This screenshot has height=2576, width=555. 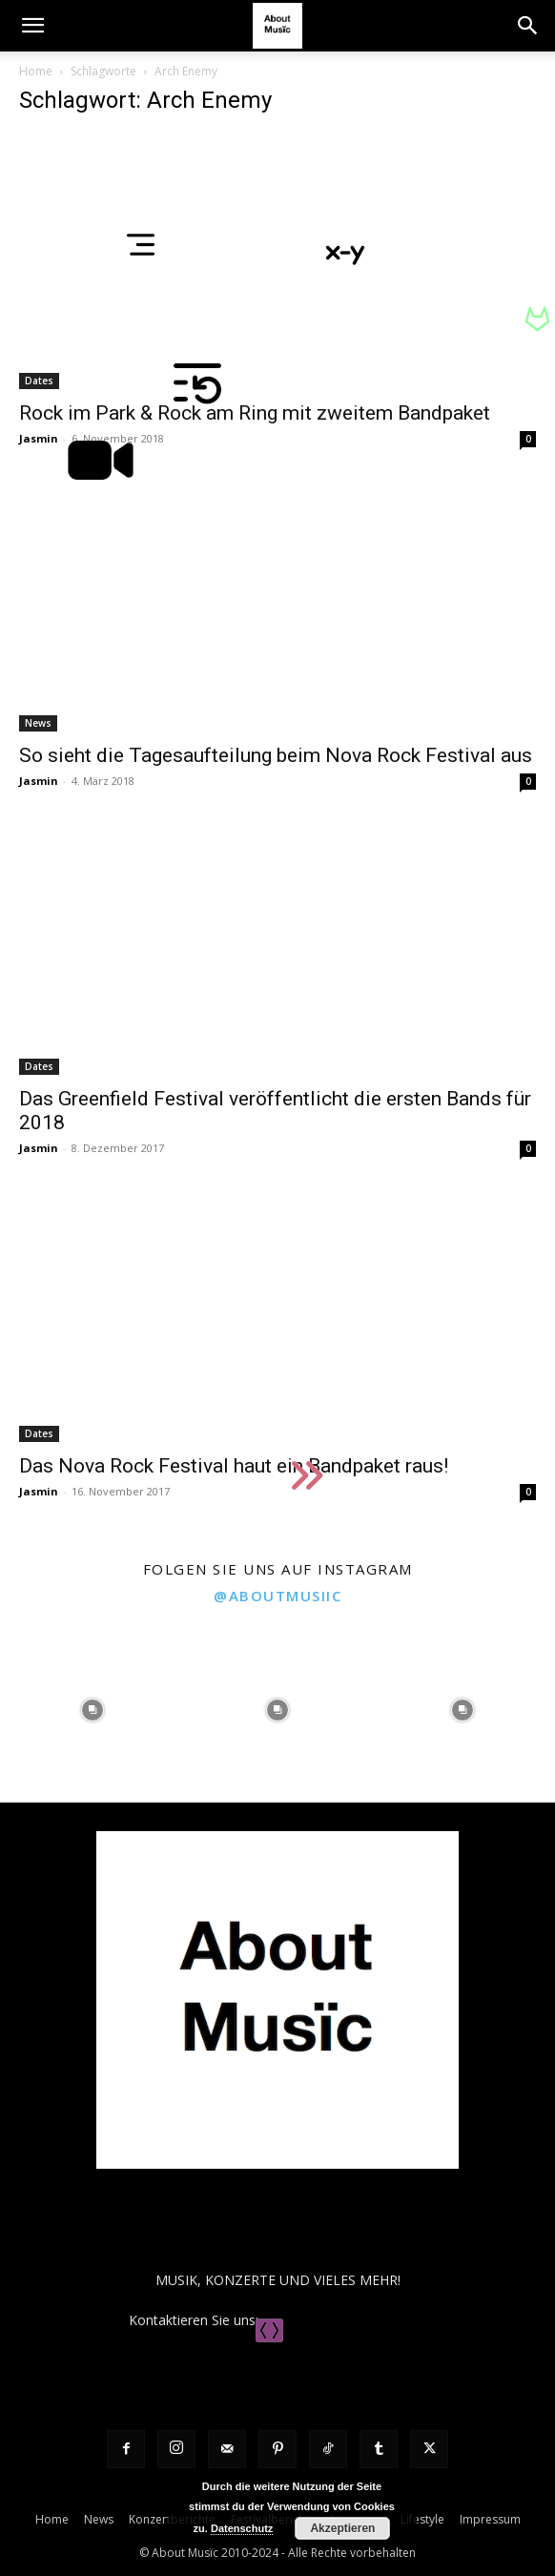 What do you see at coordinates (537, 319) in the screenshot?
I see `link to GitLab repository` at bounding box center [537, 319].